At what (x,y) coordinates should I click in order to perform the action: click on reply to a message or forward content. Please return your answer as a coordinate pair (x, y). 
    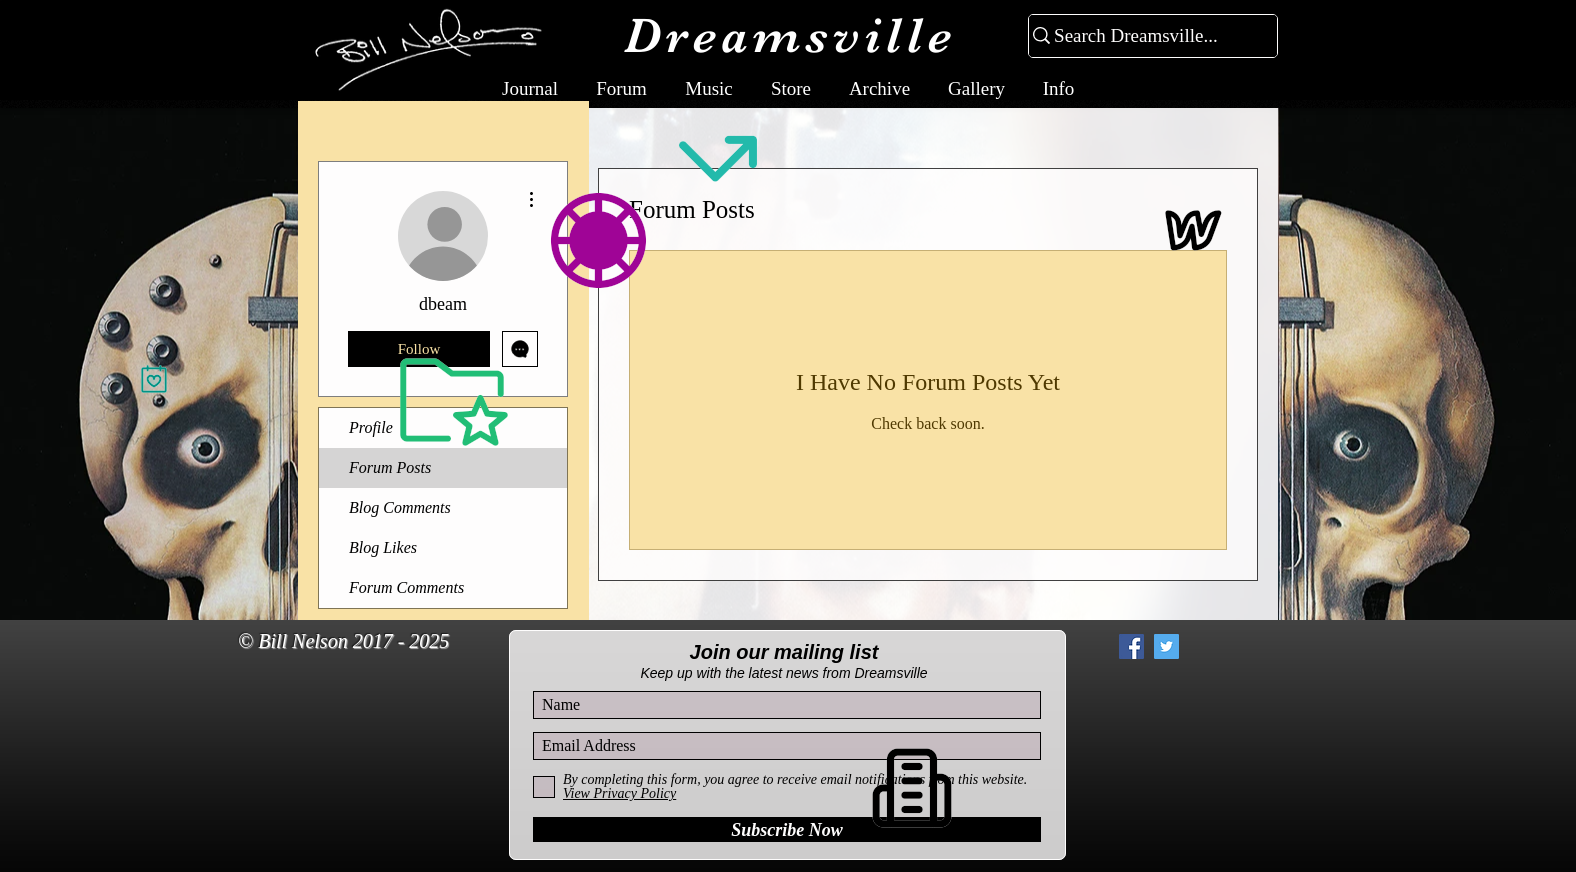
    Looking at the image, I should click on (718, 156).